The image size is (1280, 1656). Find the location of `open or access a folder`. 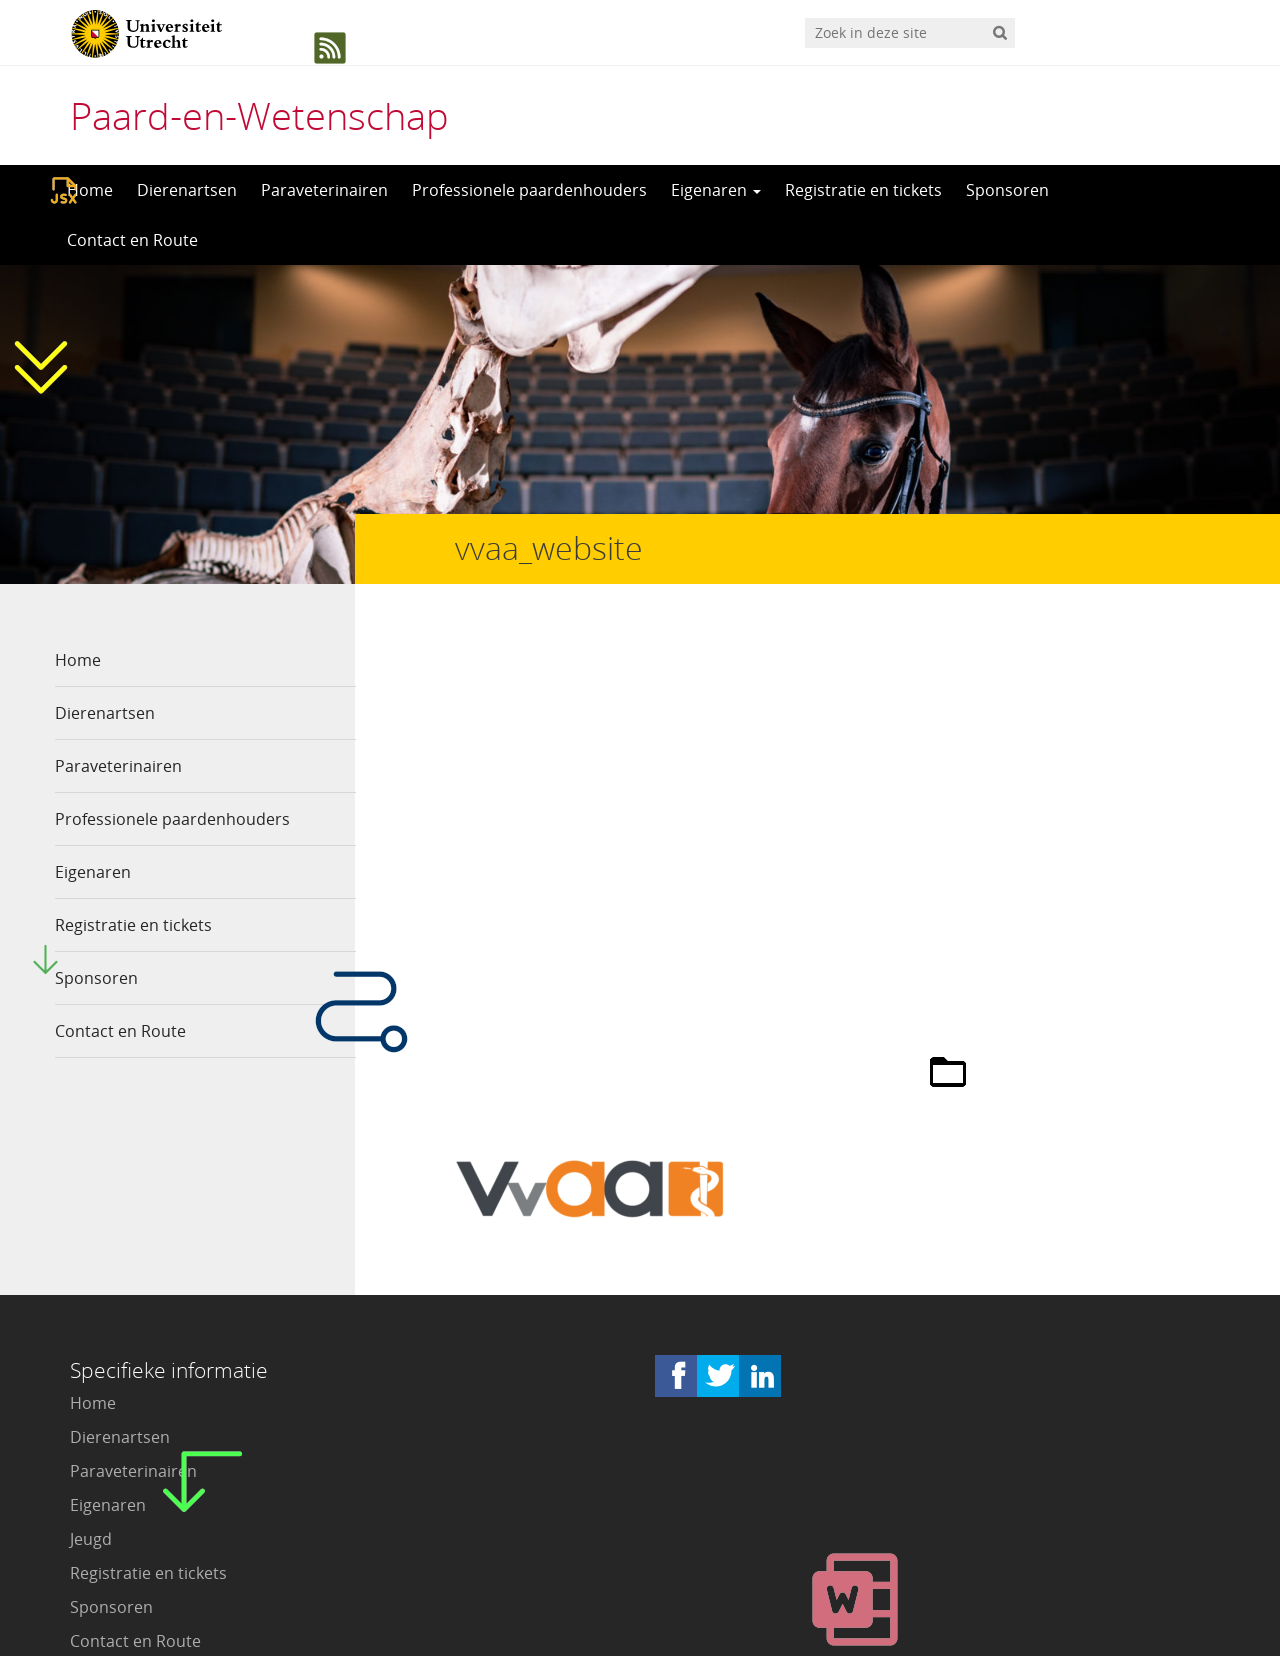

open or access a folder is located at coordinates (948, 1072).